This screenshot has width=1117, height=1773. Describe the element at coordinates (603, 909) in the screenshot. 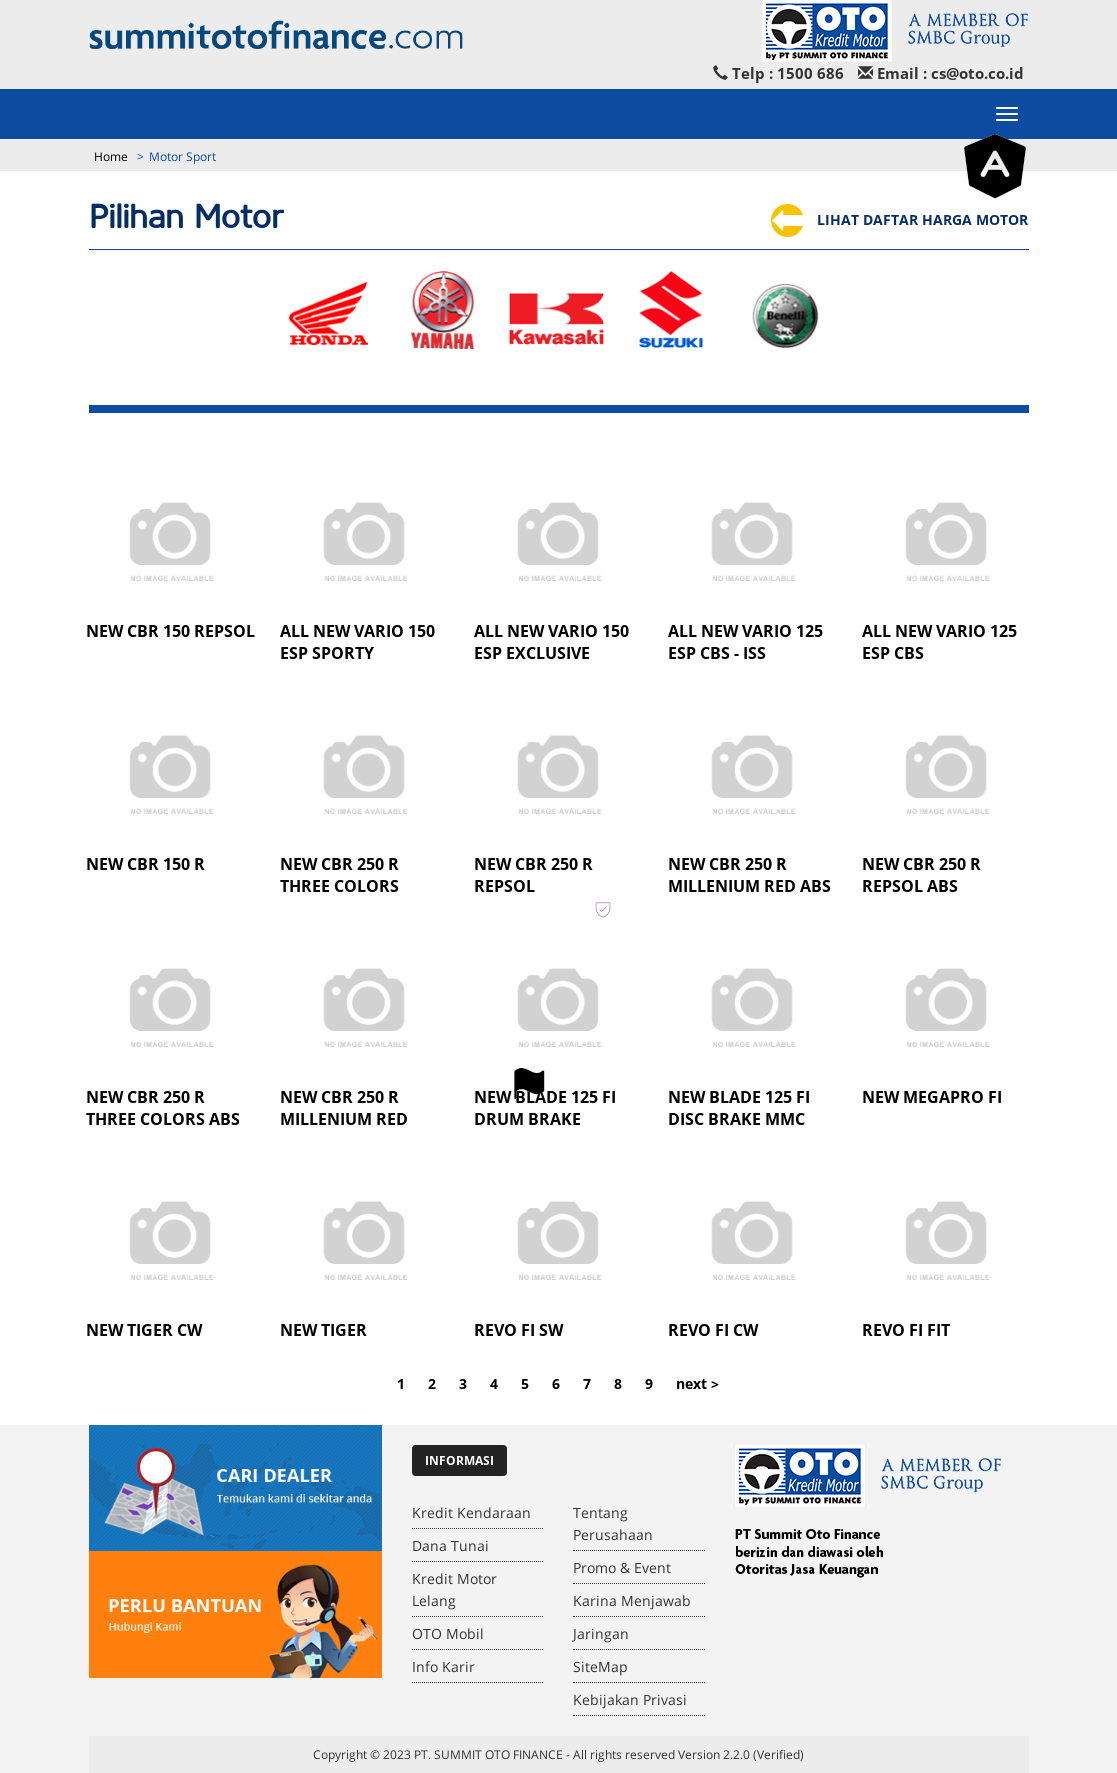

I see `indicates a verified or secure status` at that location.